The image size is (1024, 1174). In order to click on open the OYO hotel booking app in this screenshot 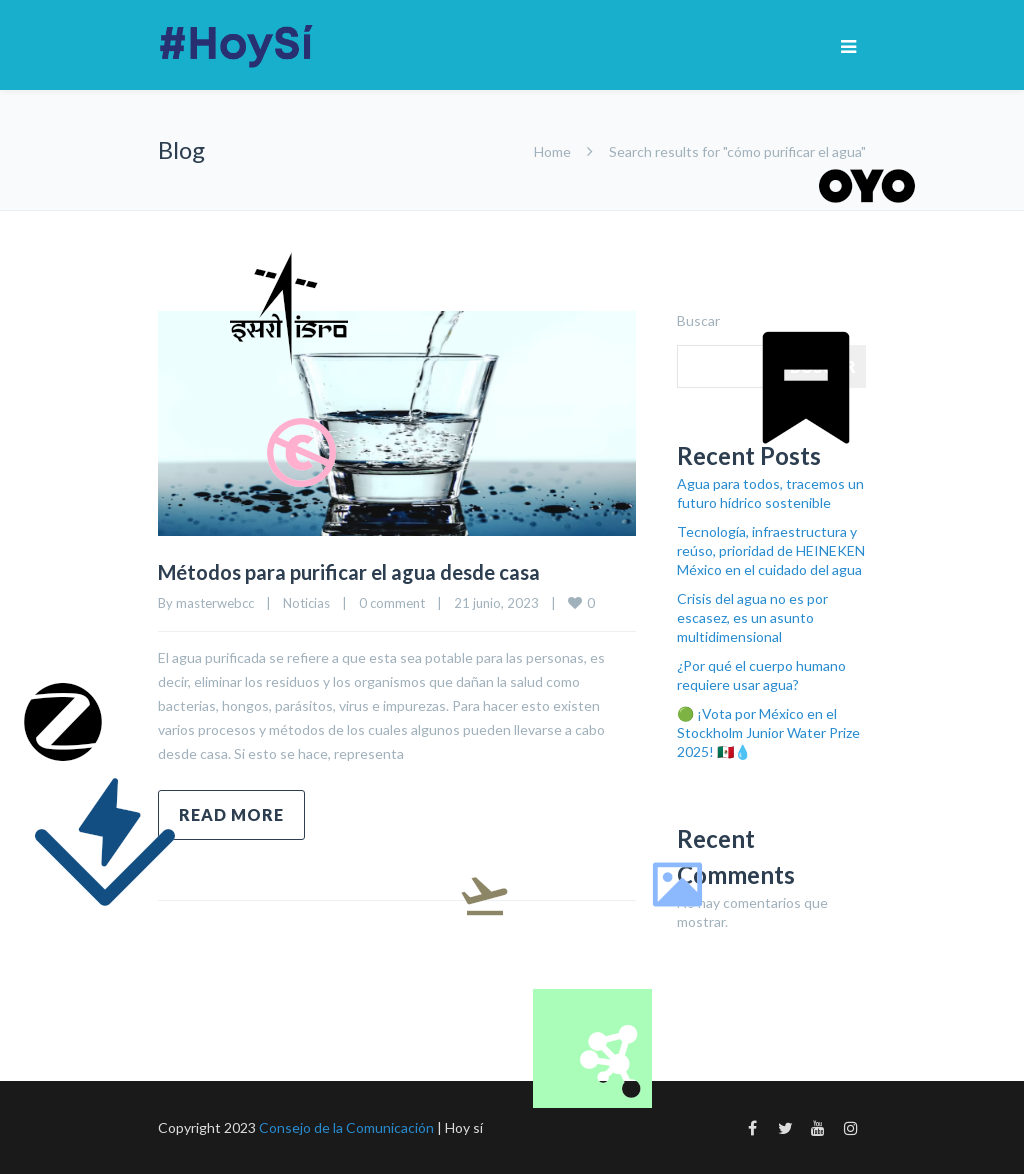, I will do `click(867, 186)`.